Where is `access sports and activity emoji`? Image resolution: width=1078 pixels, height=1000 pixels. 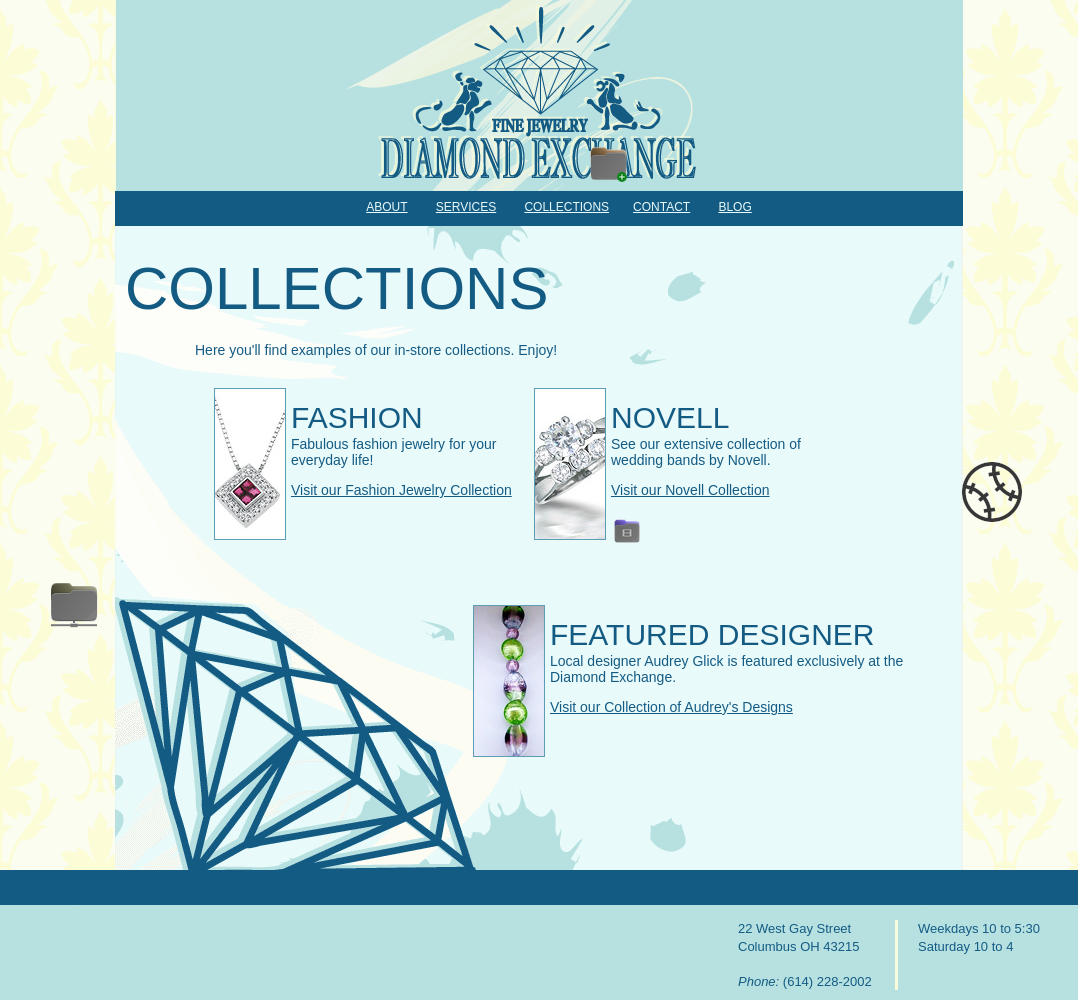 access sports and activity emoji is located at coordinates (992, 492).